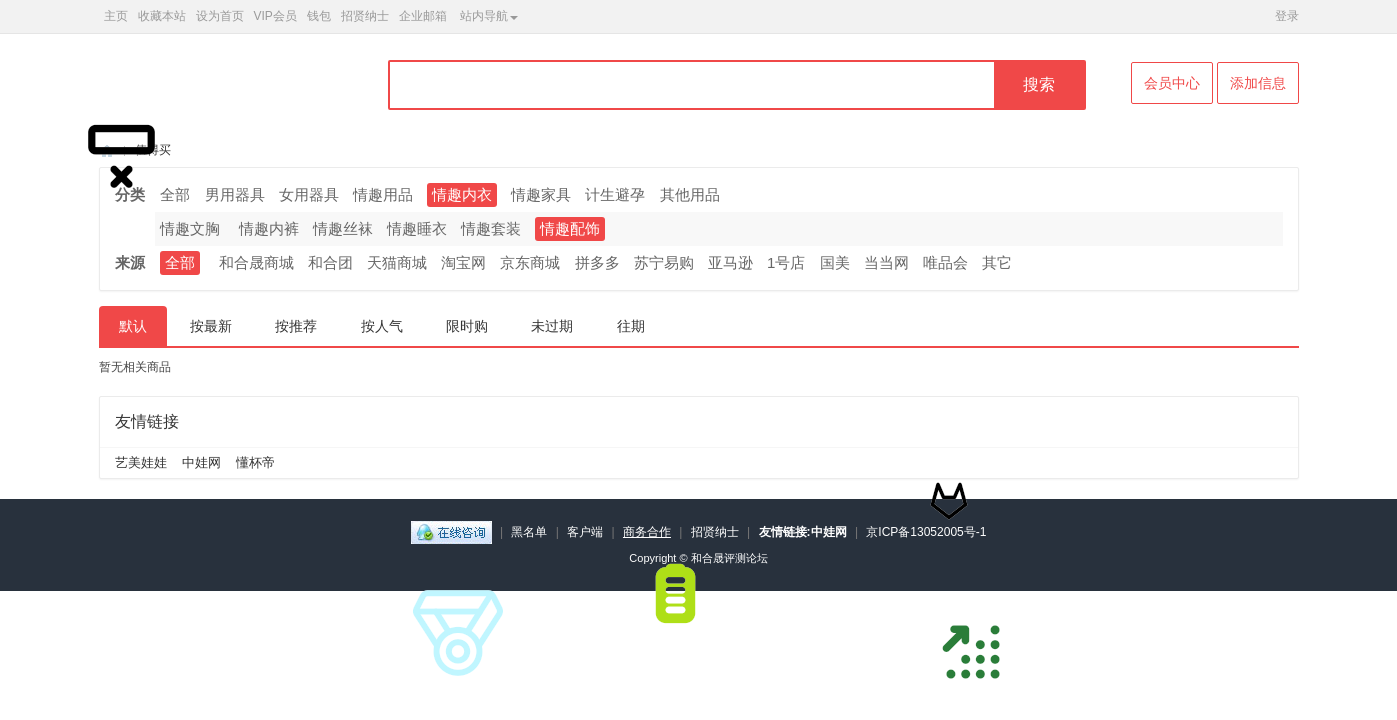  Describe the element at coordinates (973, 652) in the screenshot. I see `export or share data` at that location.